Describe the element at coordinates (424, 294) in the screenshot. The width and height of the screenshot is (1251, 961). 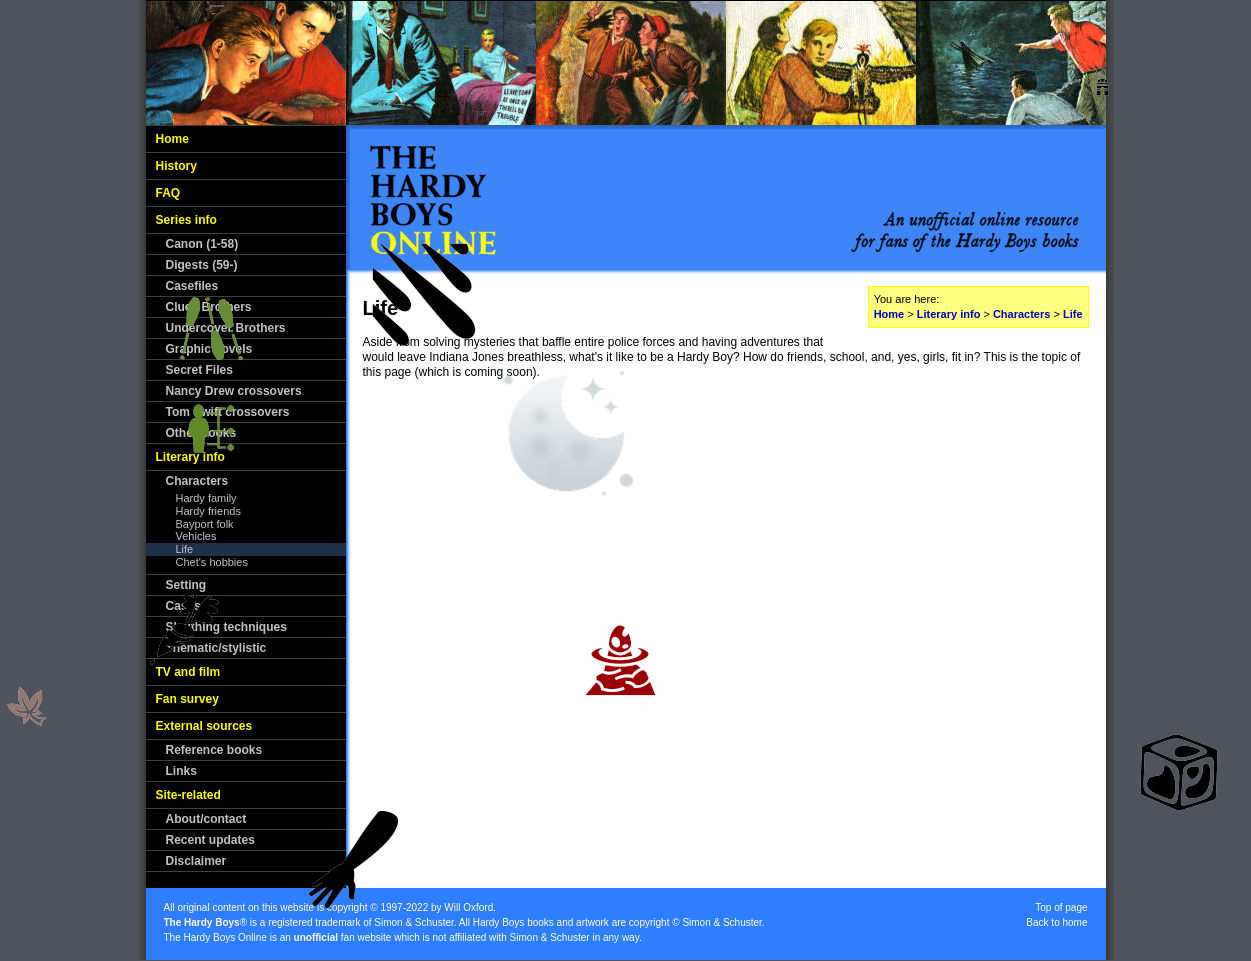
I see `indicates heavy rain weather condition` at that location.